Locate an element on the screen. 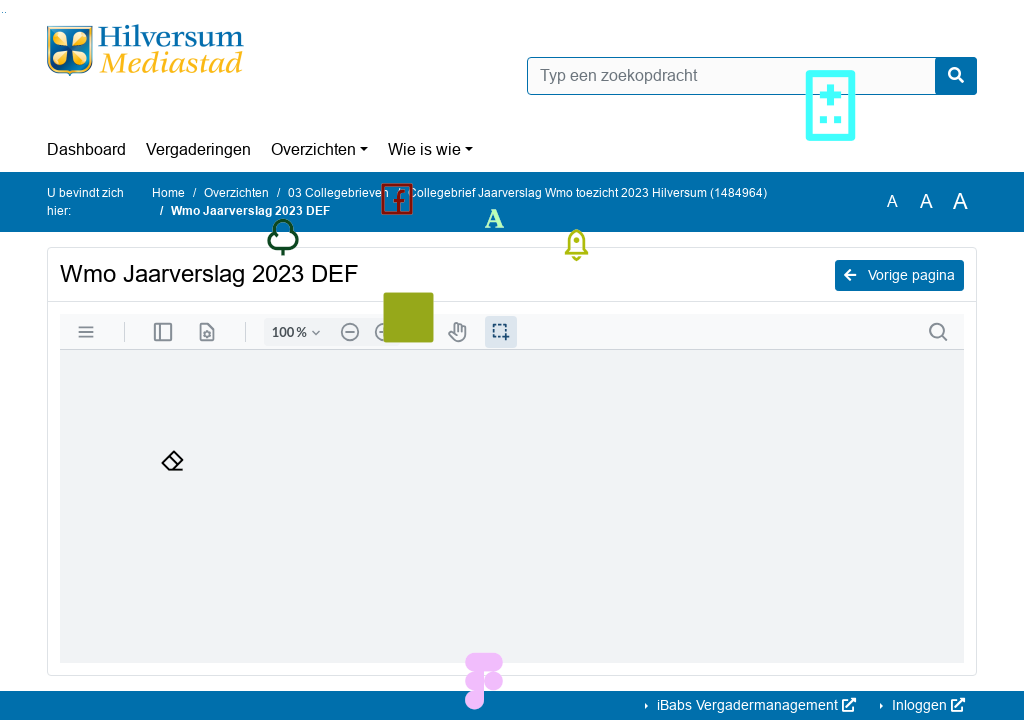  an unchecked or empty checkbox state is located at coordinates (408, 317).